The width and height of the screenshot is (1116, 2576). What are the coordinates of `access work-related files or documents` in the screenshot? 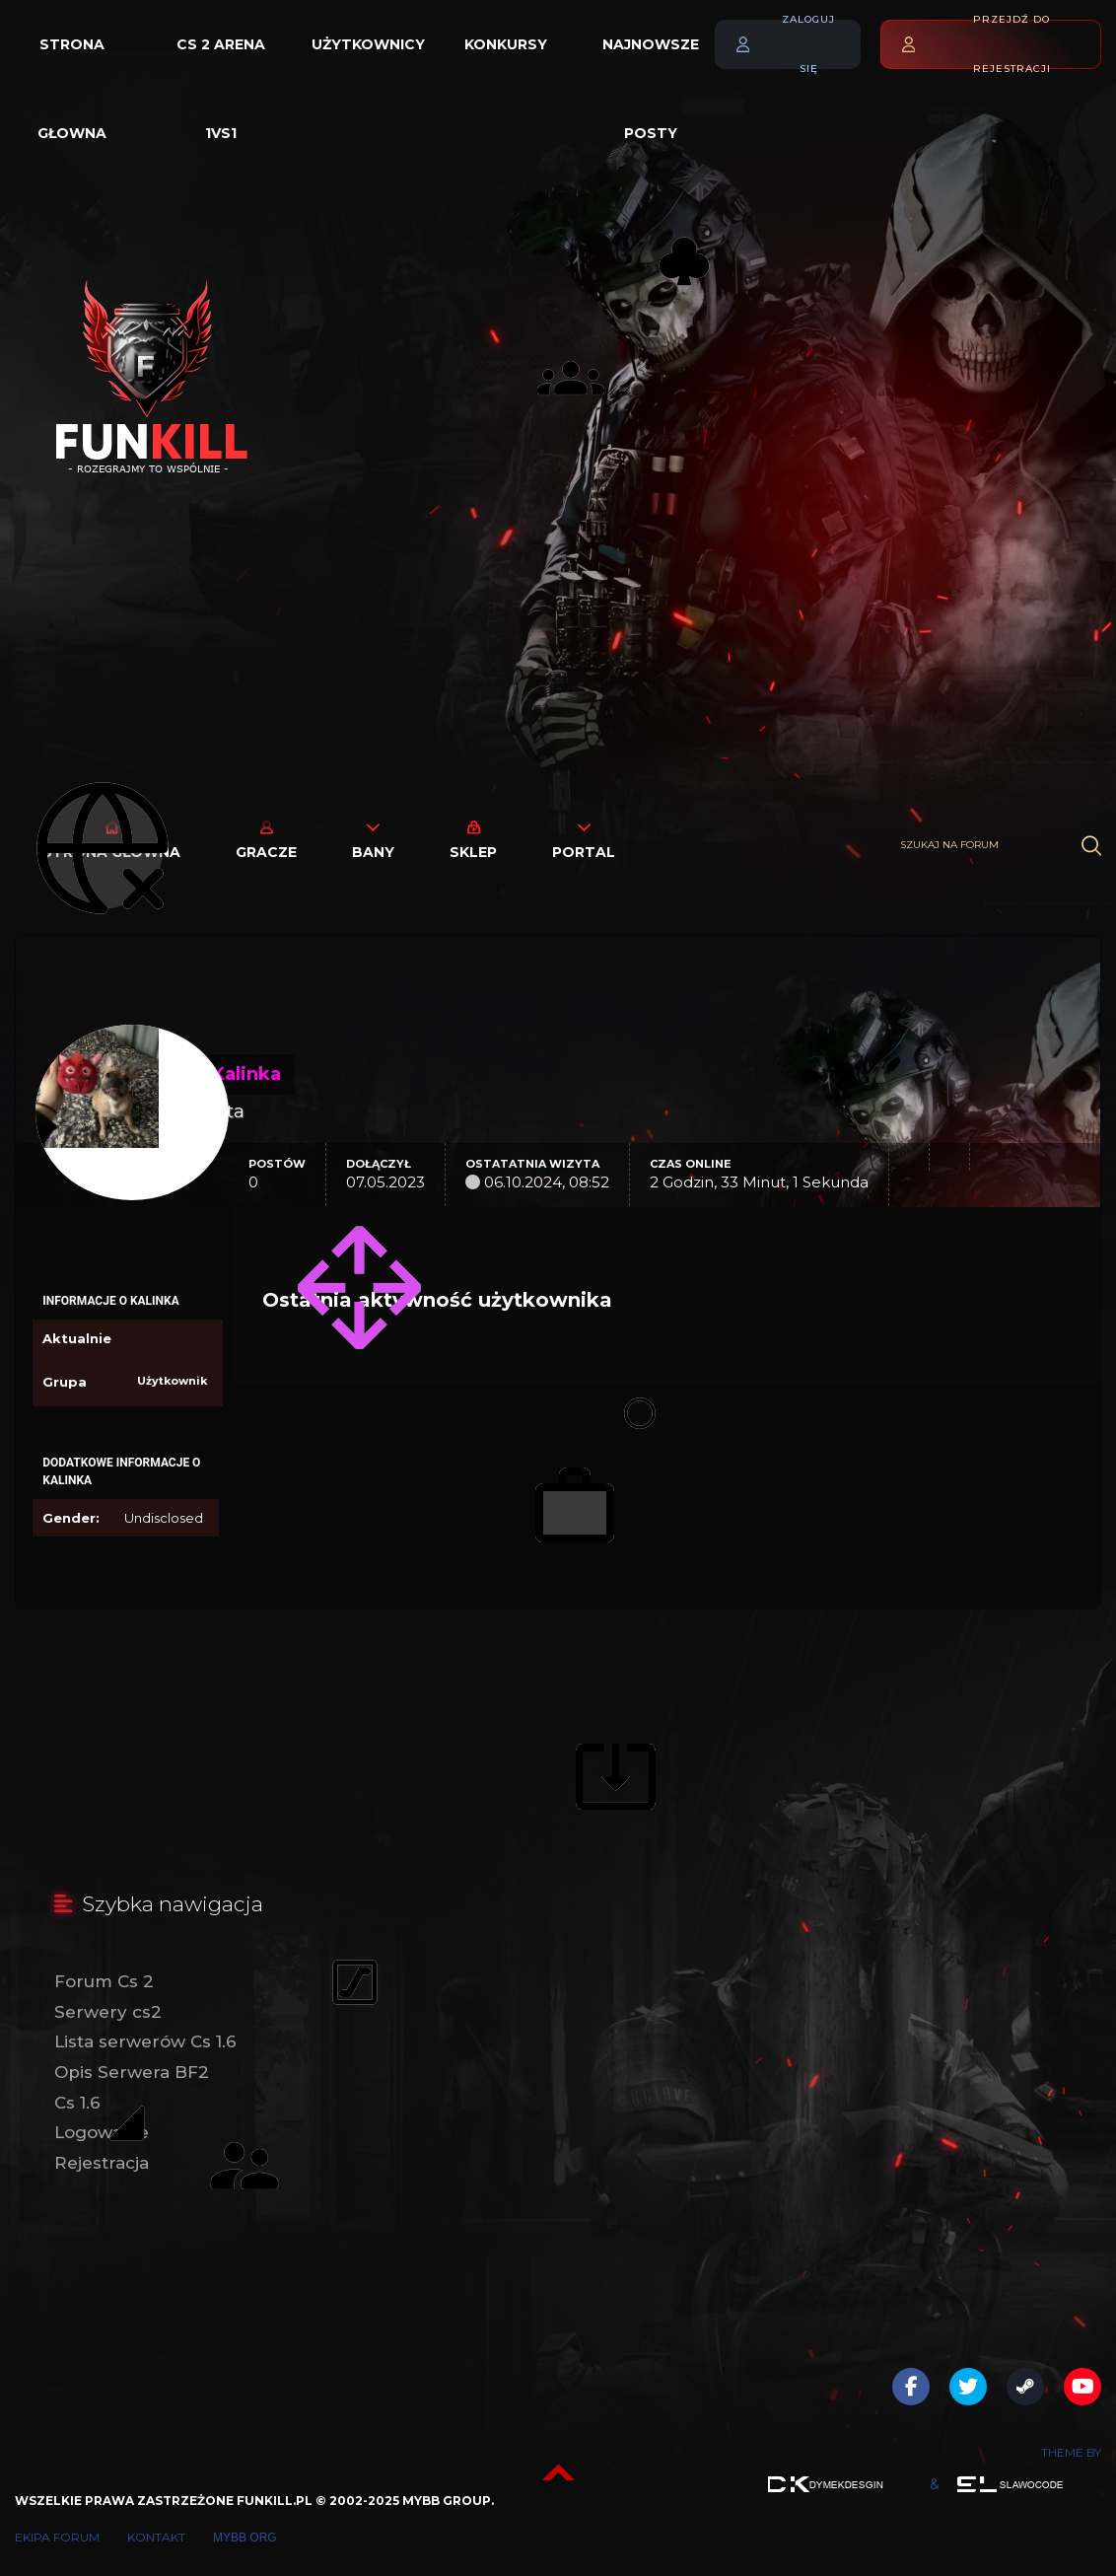 It's located at (575, 1507).